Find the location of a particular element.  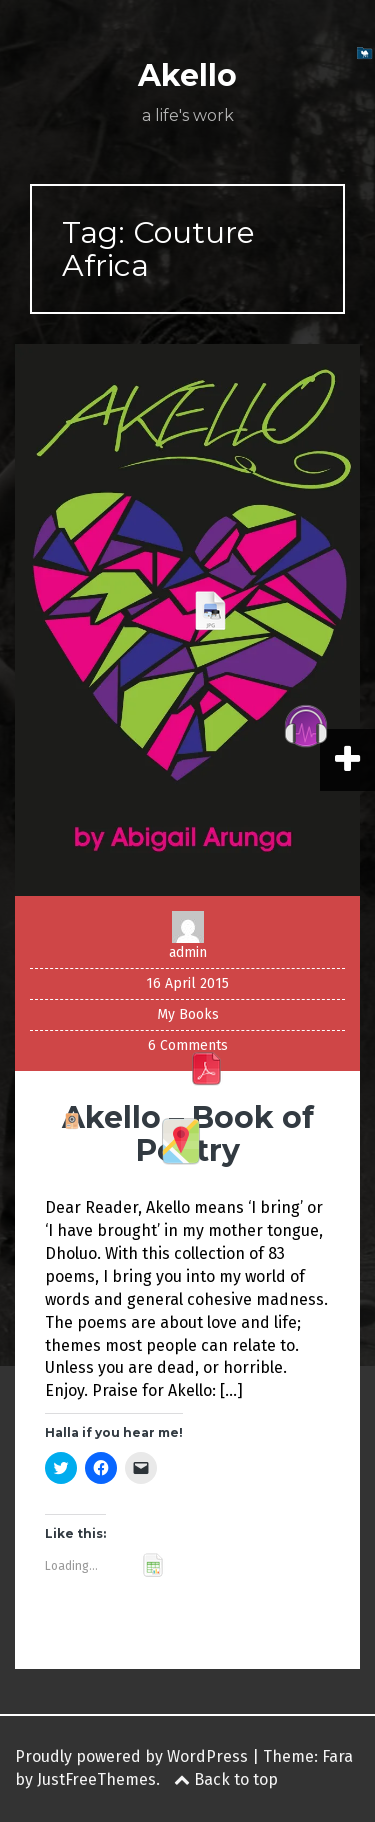

open a spreadsheet file is located at coordinates (153, 1565).